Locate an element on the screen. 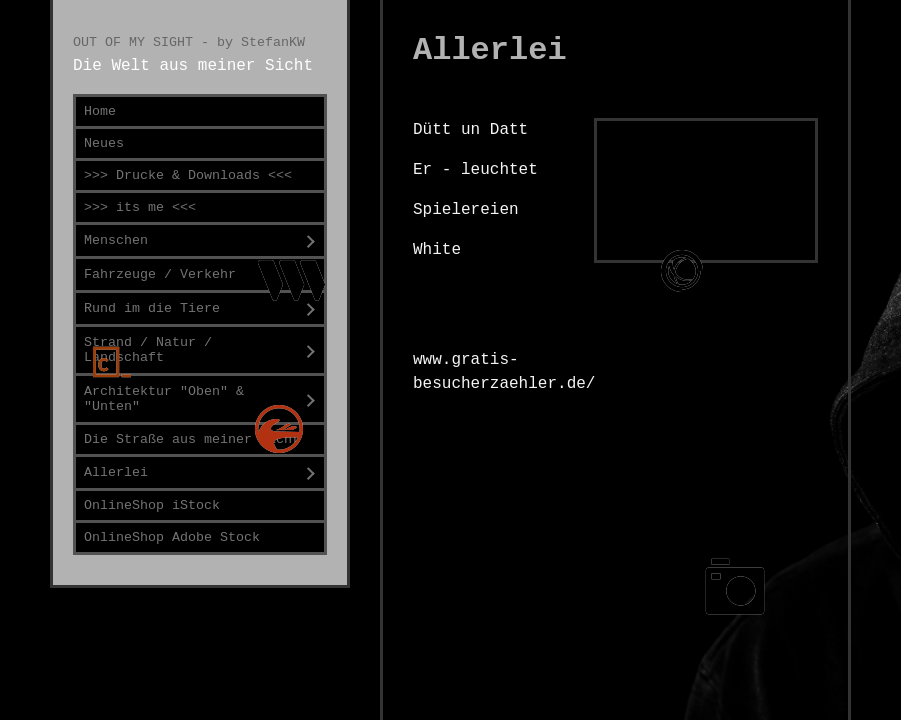 This screenshot has height=720, width=901. thirdweb platform logo is located at coordinates (291, 280).